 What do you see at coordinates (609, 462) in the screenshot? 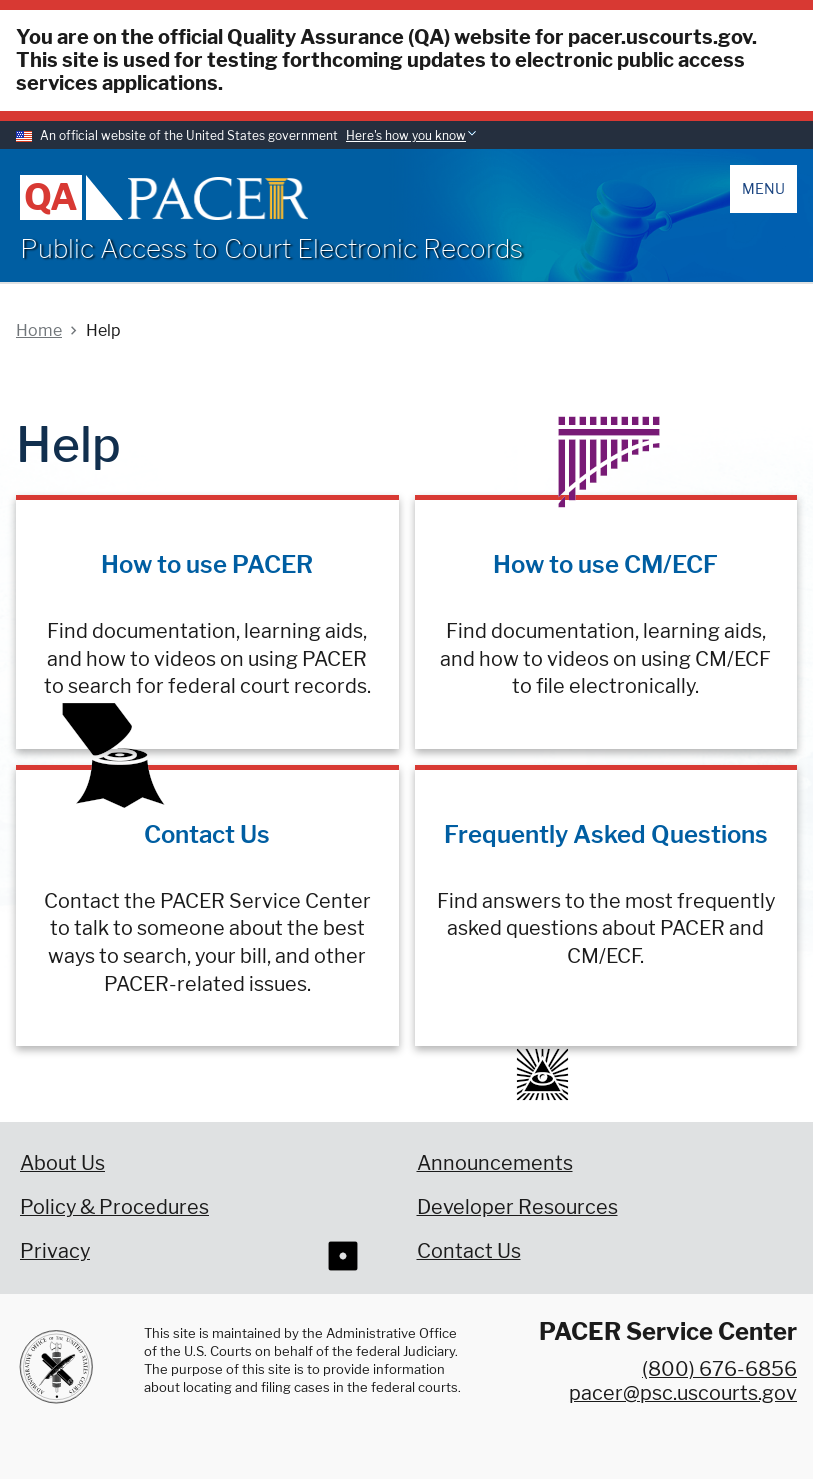
I see `access music or audio settings` at bounding box center [609, 462].